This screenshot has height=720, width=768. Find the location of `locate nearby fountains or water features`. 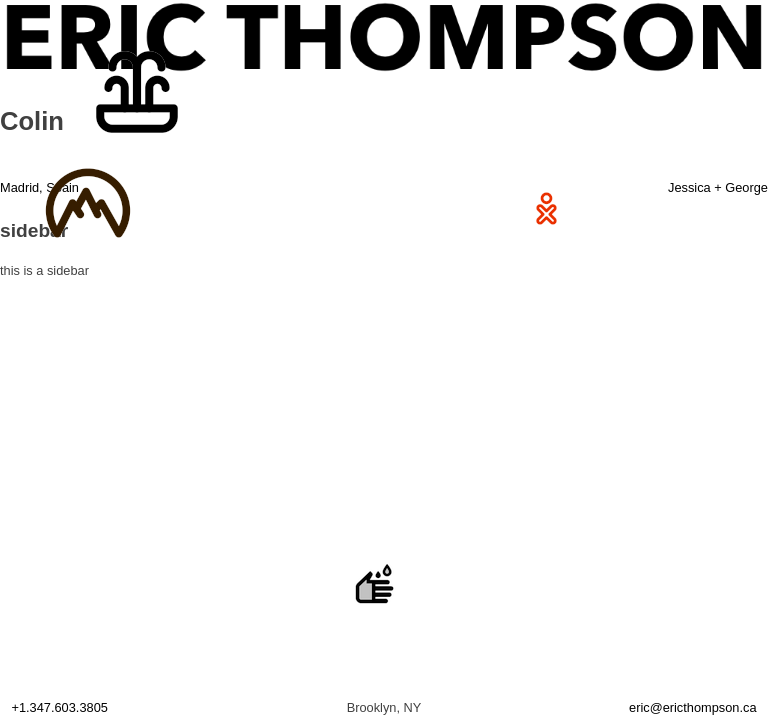

locate nearby fountains or water features is located at coordinates (137, 92).